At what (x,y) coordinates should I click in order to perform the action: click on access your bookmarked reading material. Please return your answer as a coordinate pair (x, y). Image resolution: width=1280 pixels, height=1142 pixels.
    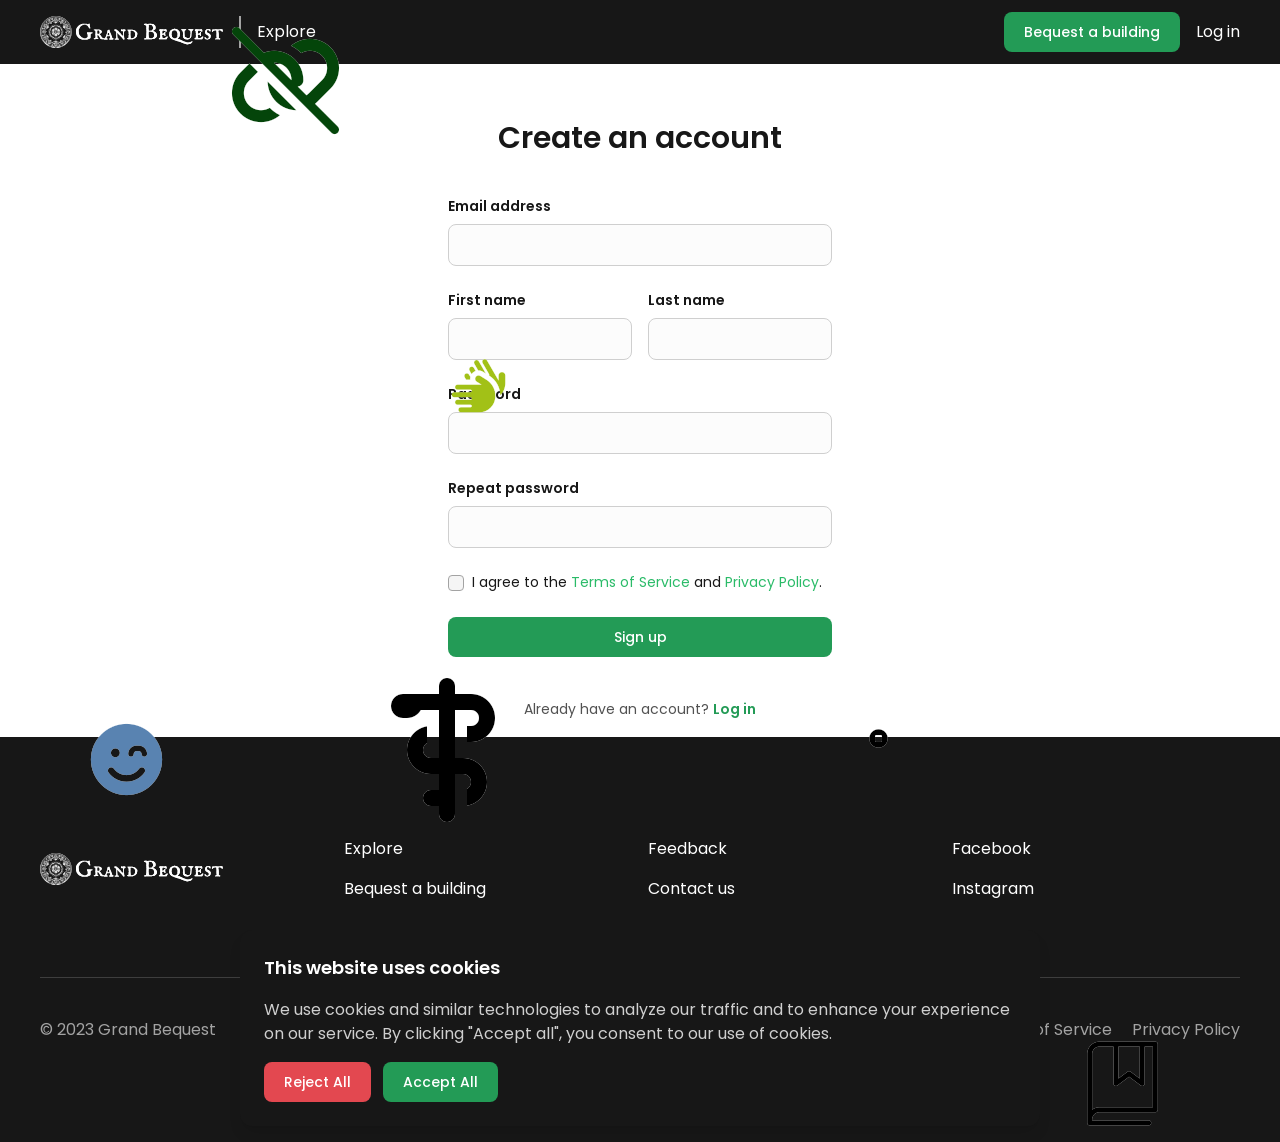
    Looking at the image, I should click on (1122, 1083).